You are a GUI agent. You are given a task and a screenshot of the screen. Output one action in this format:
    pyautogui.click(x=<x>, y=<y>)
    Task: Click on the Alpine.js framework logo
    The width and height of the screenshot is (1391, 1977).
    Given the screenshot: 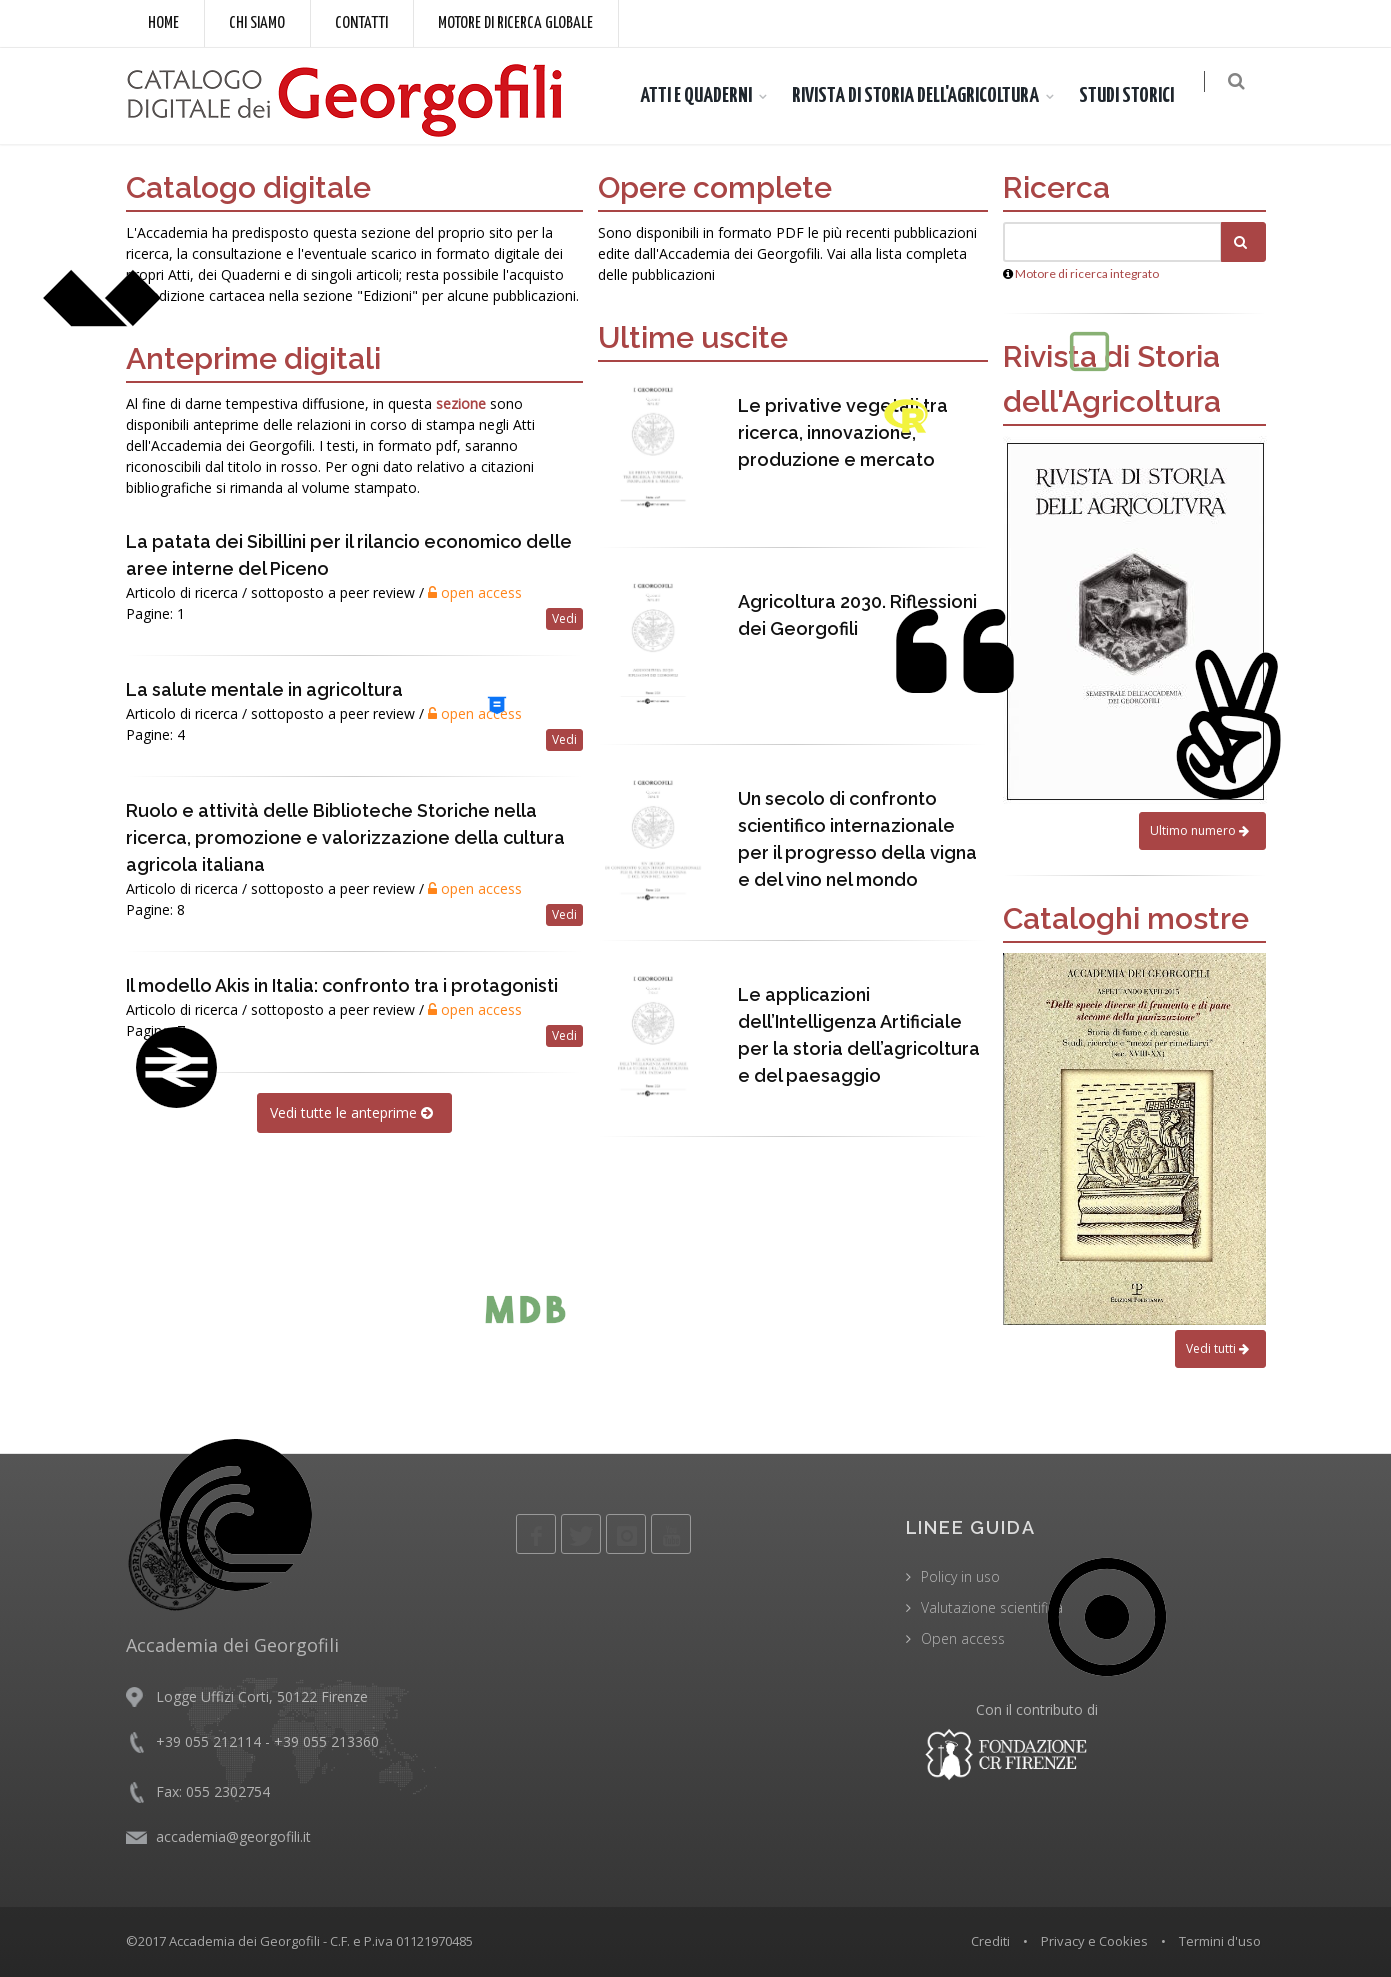 What is the action you would take?
    pyautogui.click(x=102, y=298)
    